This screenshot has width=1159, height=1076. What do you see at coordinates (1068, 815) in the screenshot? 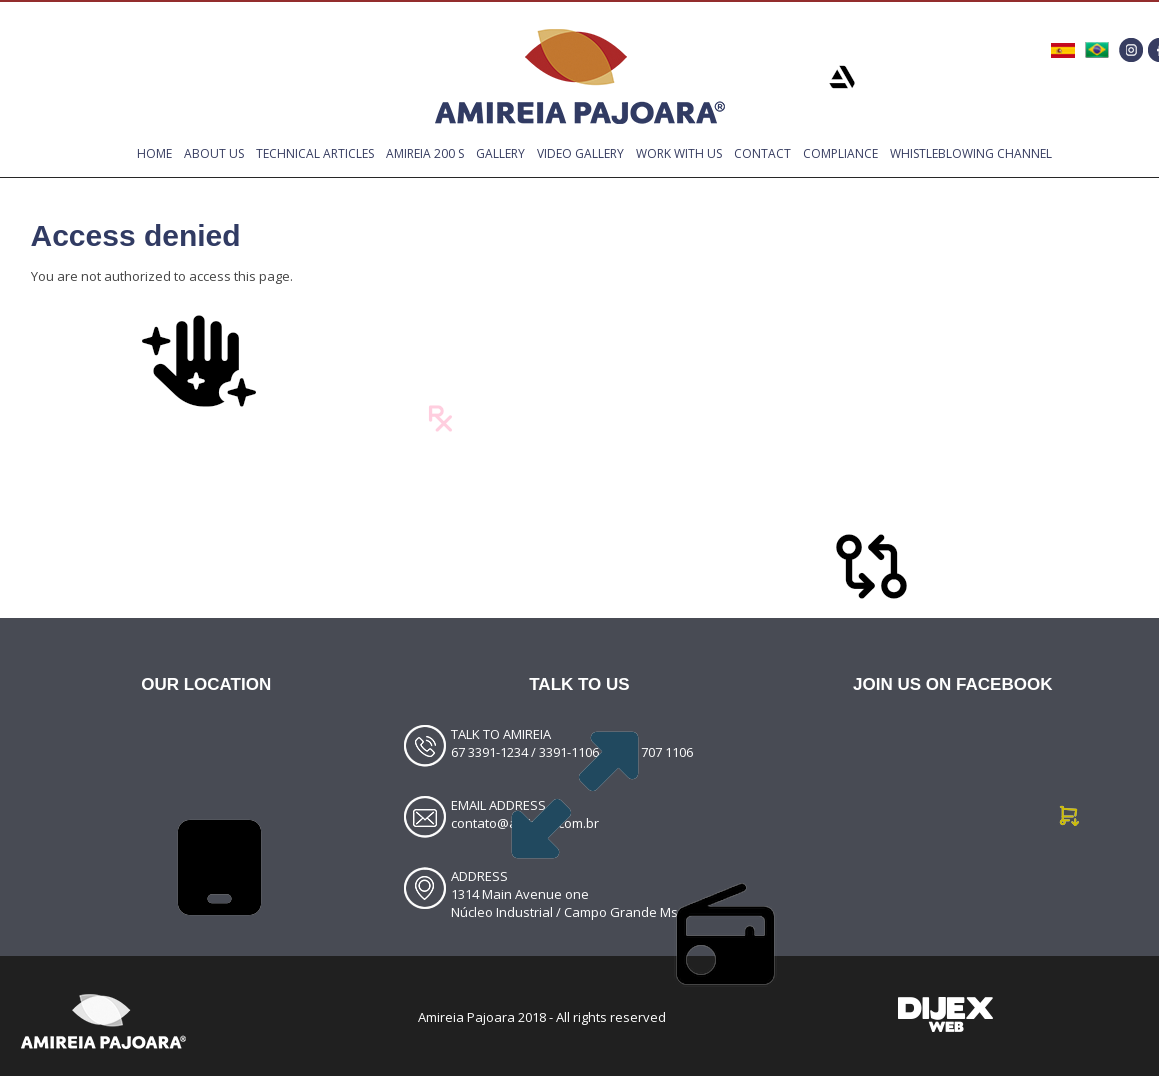
I see `download or export shopping cart contents` at bounding box center [1068, 815].